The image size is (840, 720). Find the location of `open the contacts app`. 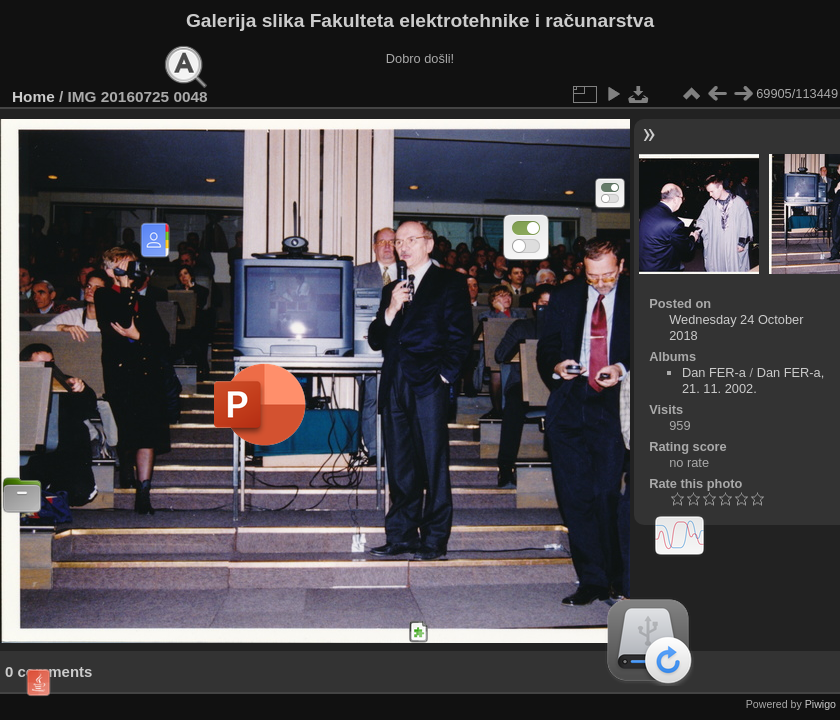

open the contacts app is located at coordinates (155, 240).